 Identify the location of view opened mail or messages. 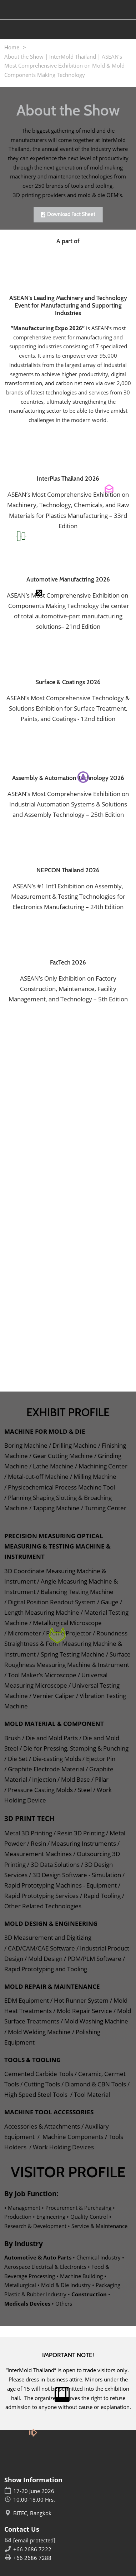
(109, 489).